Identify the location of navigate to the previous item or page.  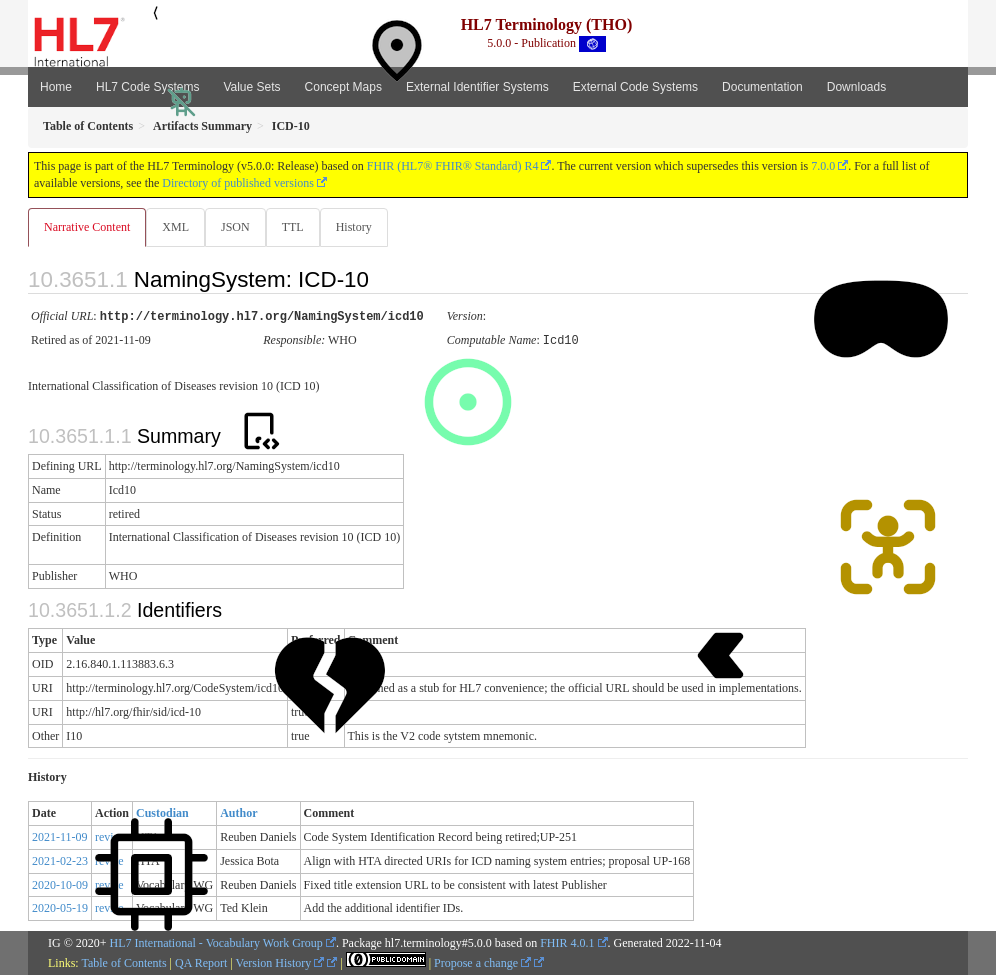
(156, 13).